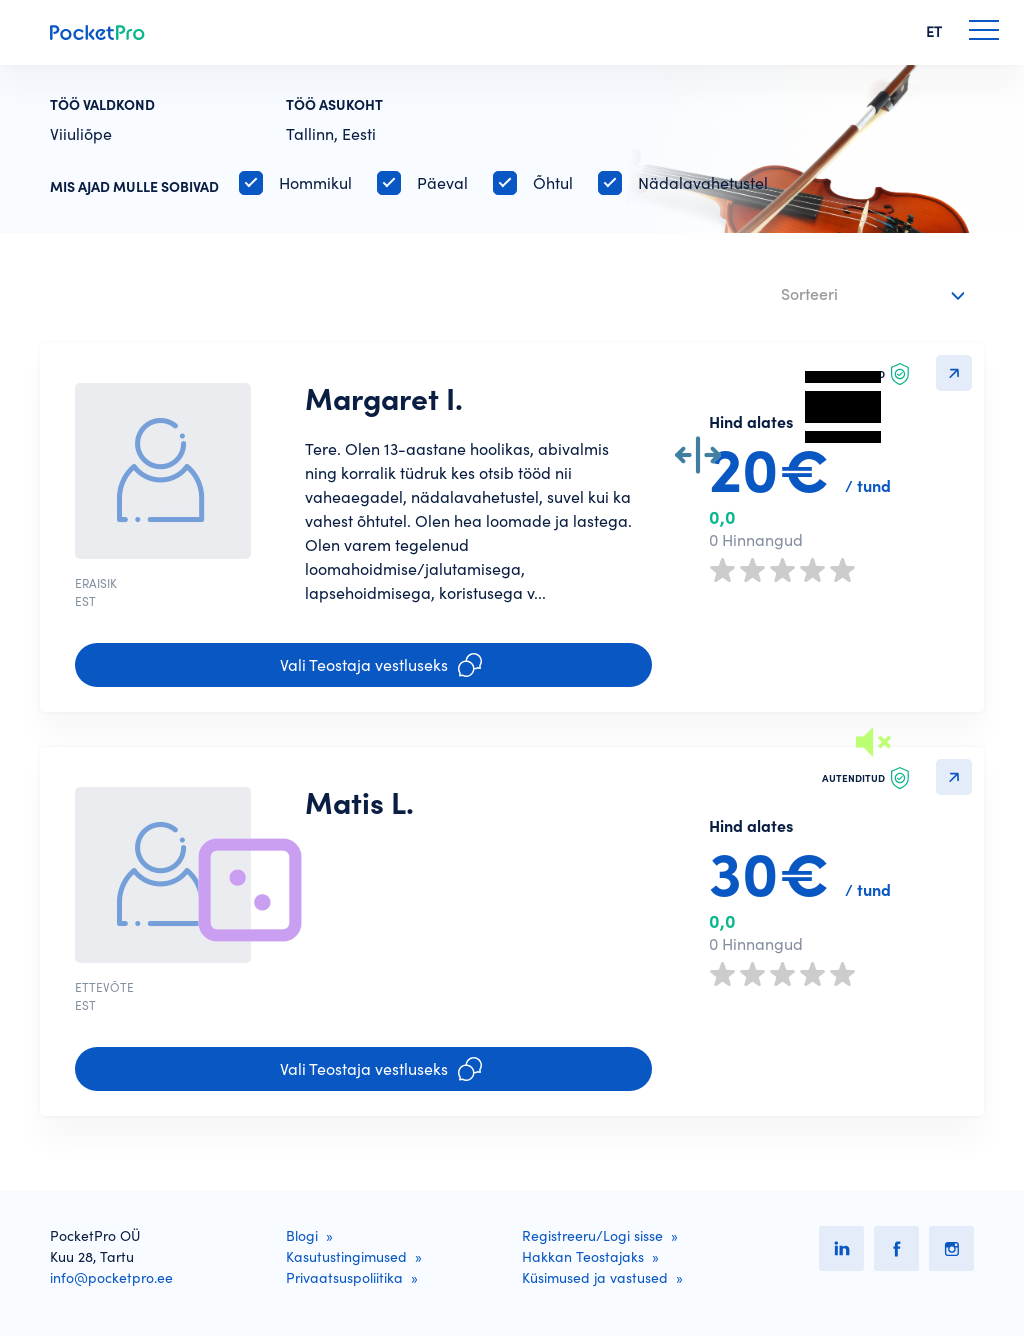 The height and width of the screenshot is (1336, 1024). What do you see at coordinates (698, 455) in the screenshot?
I see `expand or resize content horizontally` at bounding box center [698, 455].